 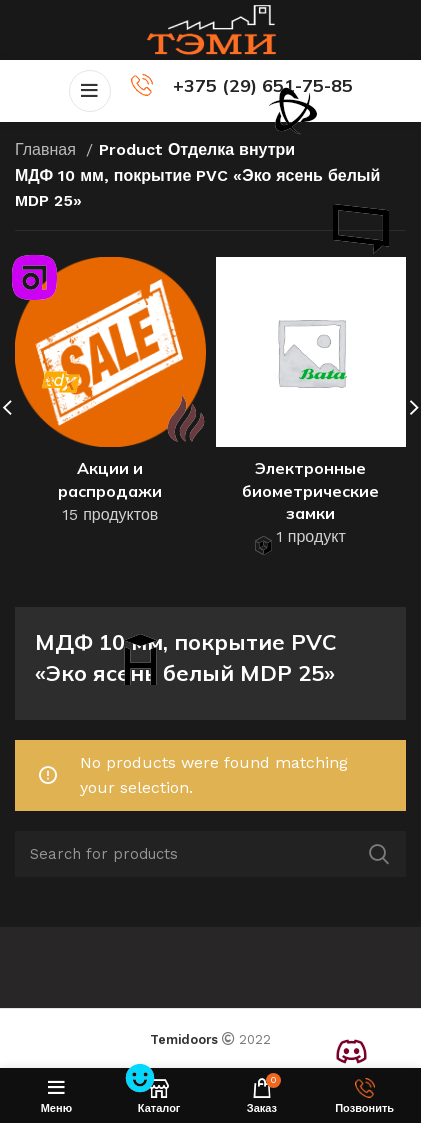 I want to click on launch Battle.net gaming client, so click(x=293, y=111).